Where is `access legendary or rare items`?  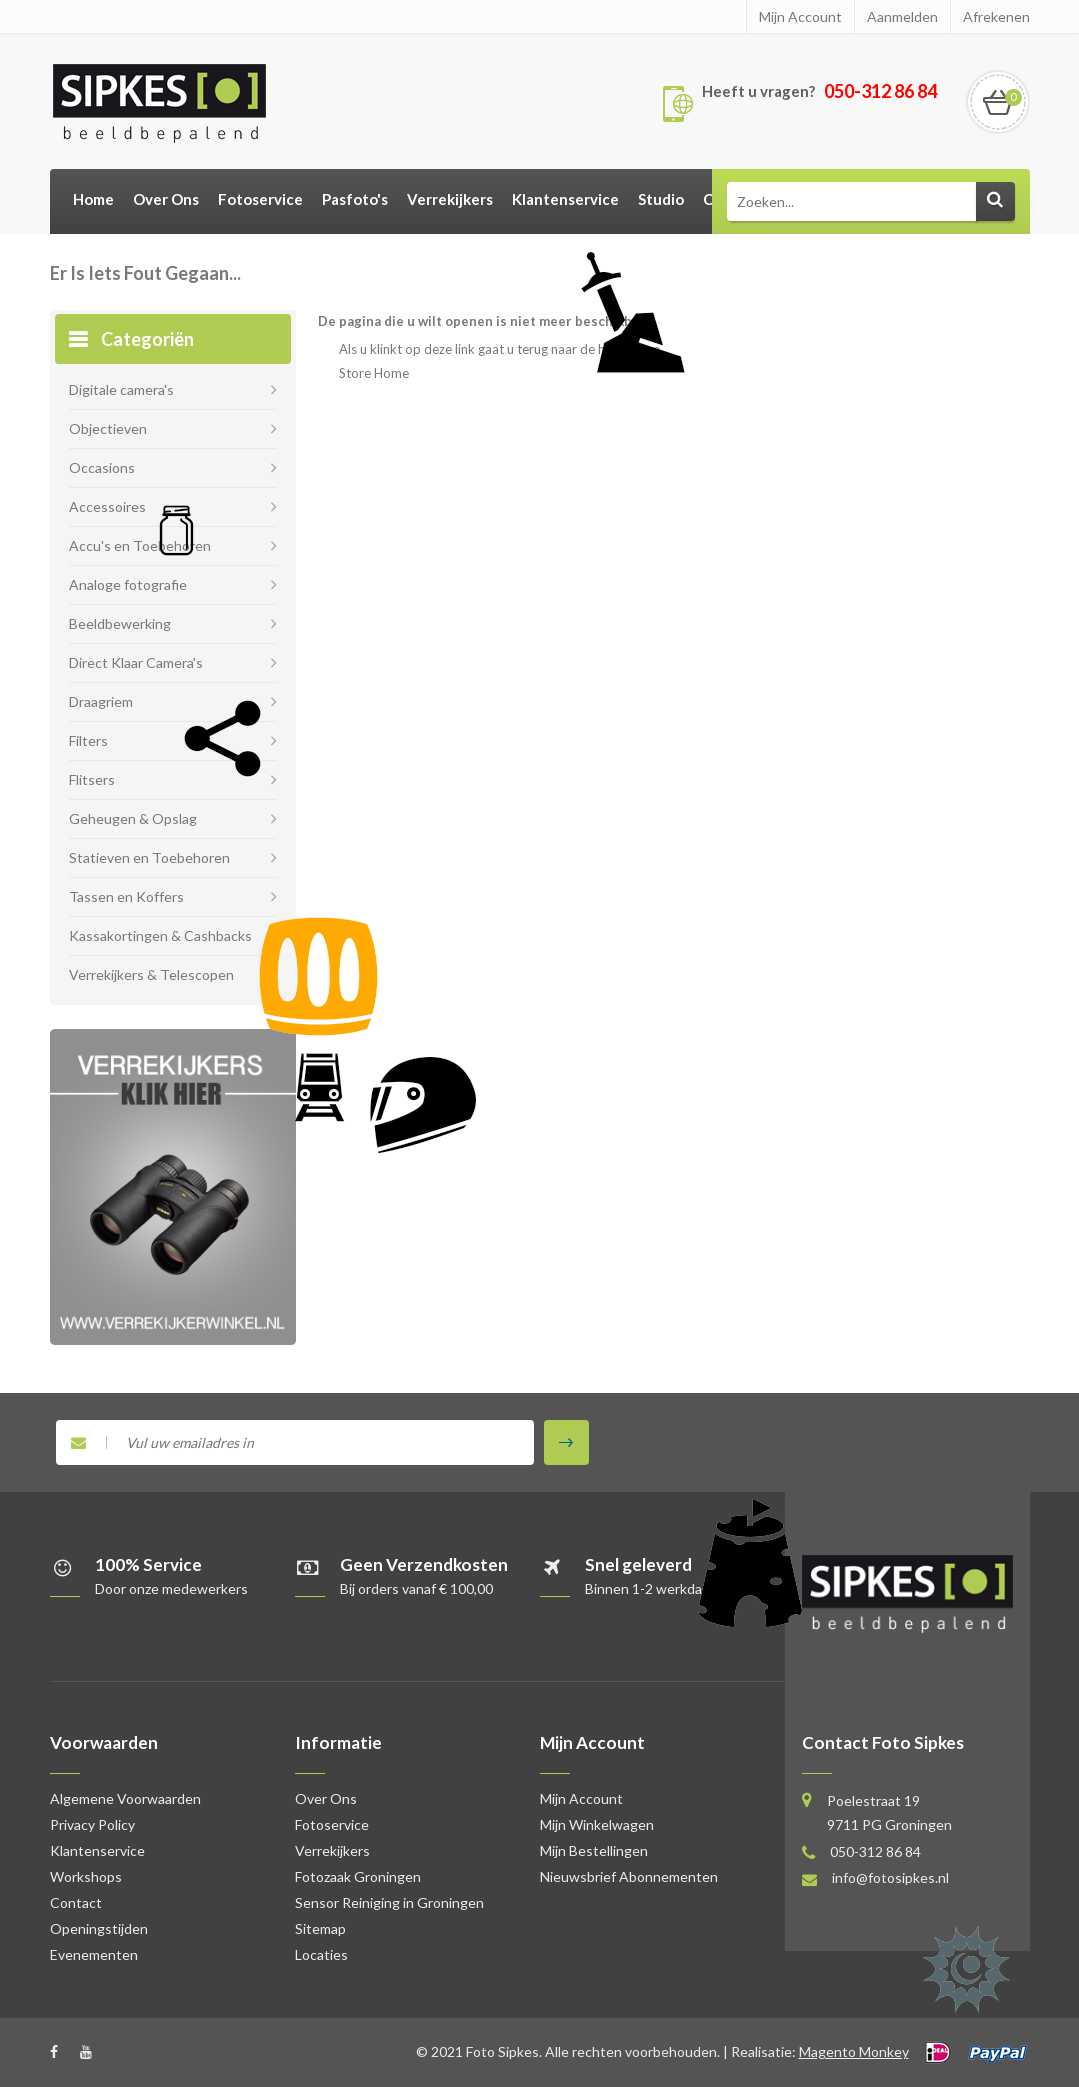
access legendary or rare items is located at coordinates (630, 312).